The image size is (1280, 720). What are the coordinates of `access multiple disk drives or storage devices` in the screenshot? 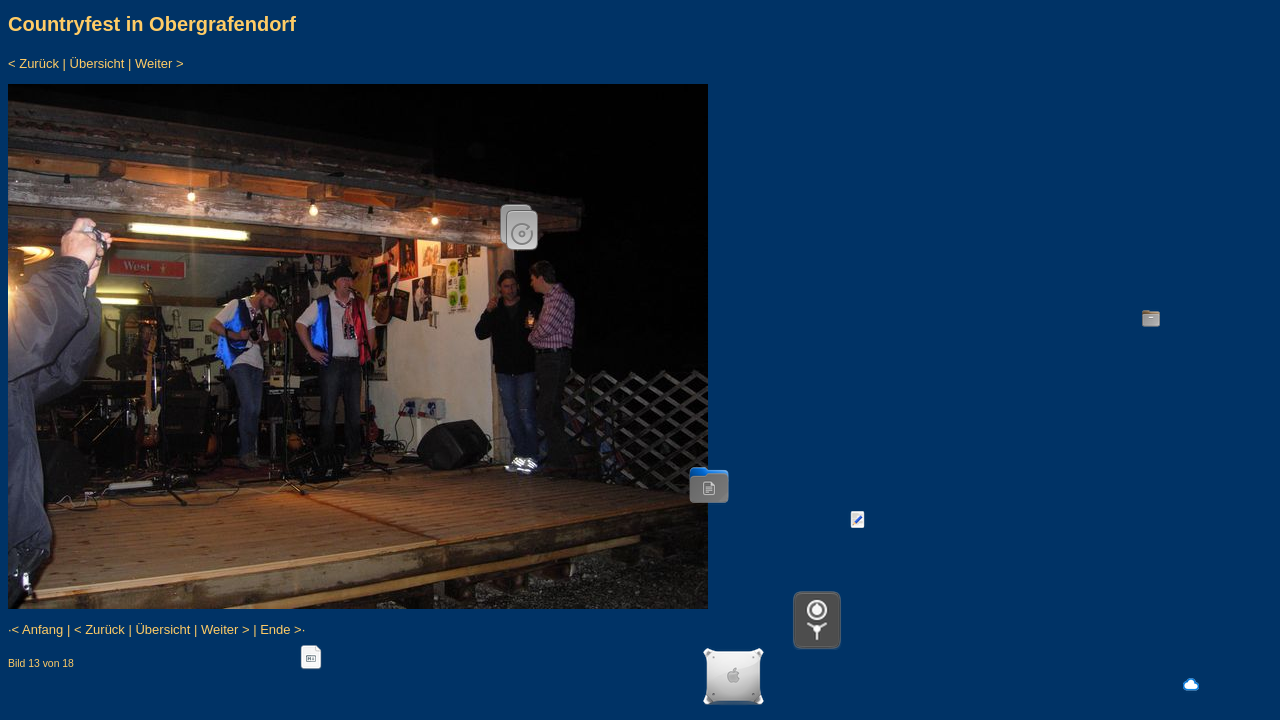 It's located at (519, 227).